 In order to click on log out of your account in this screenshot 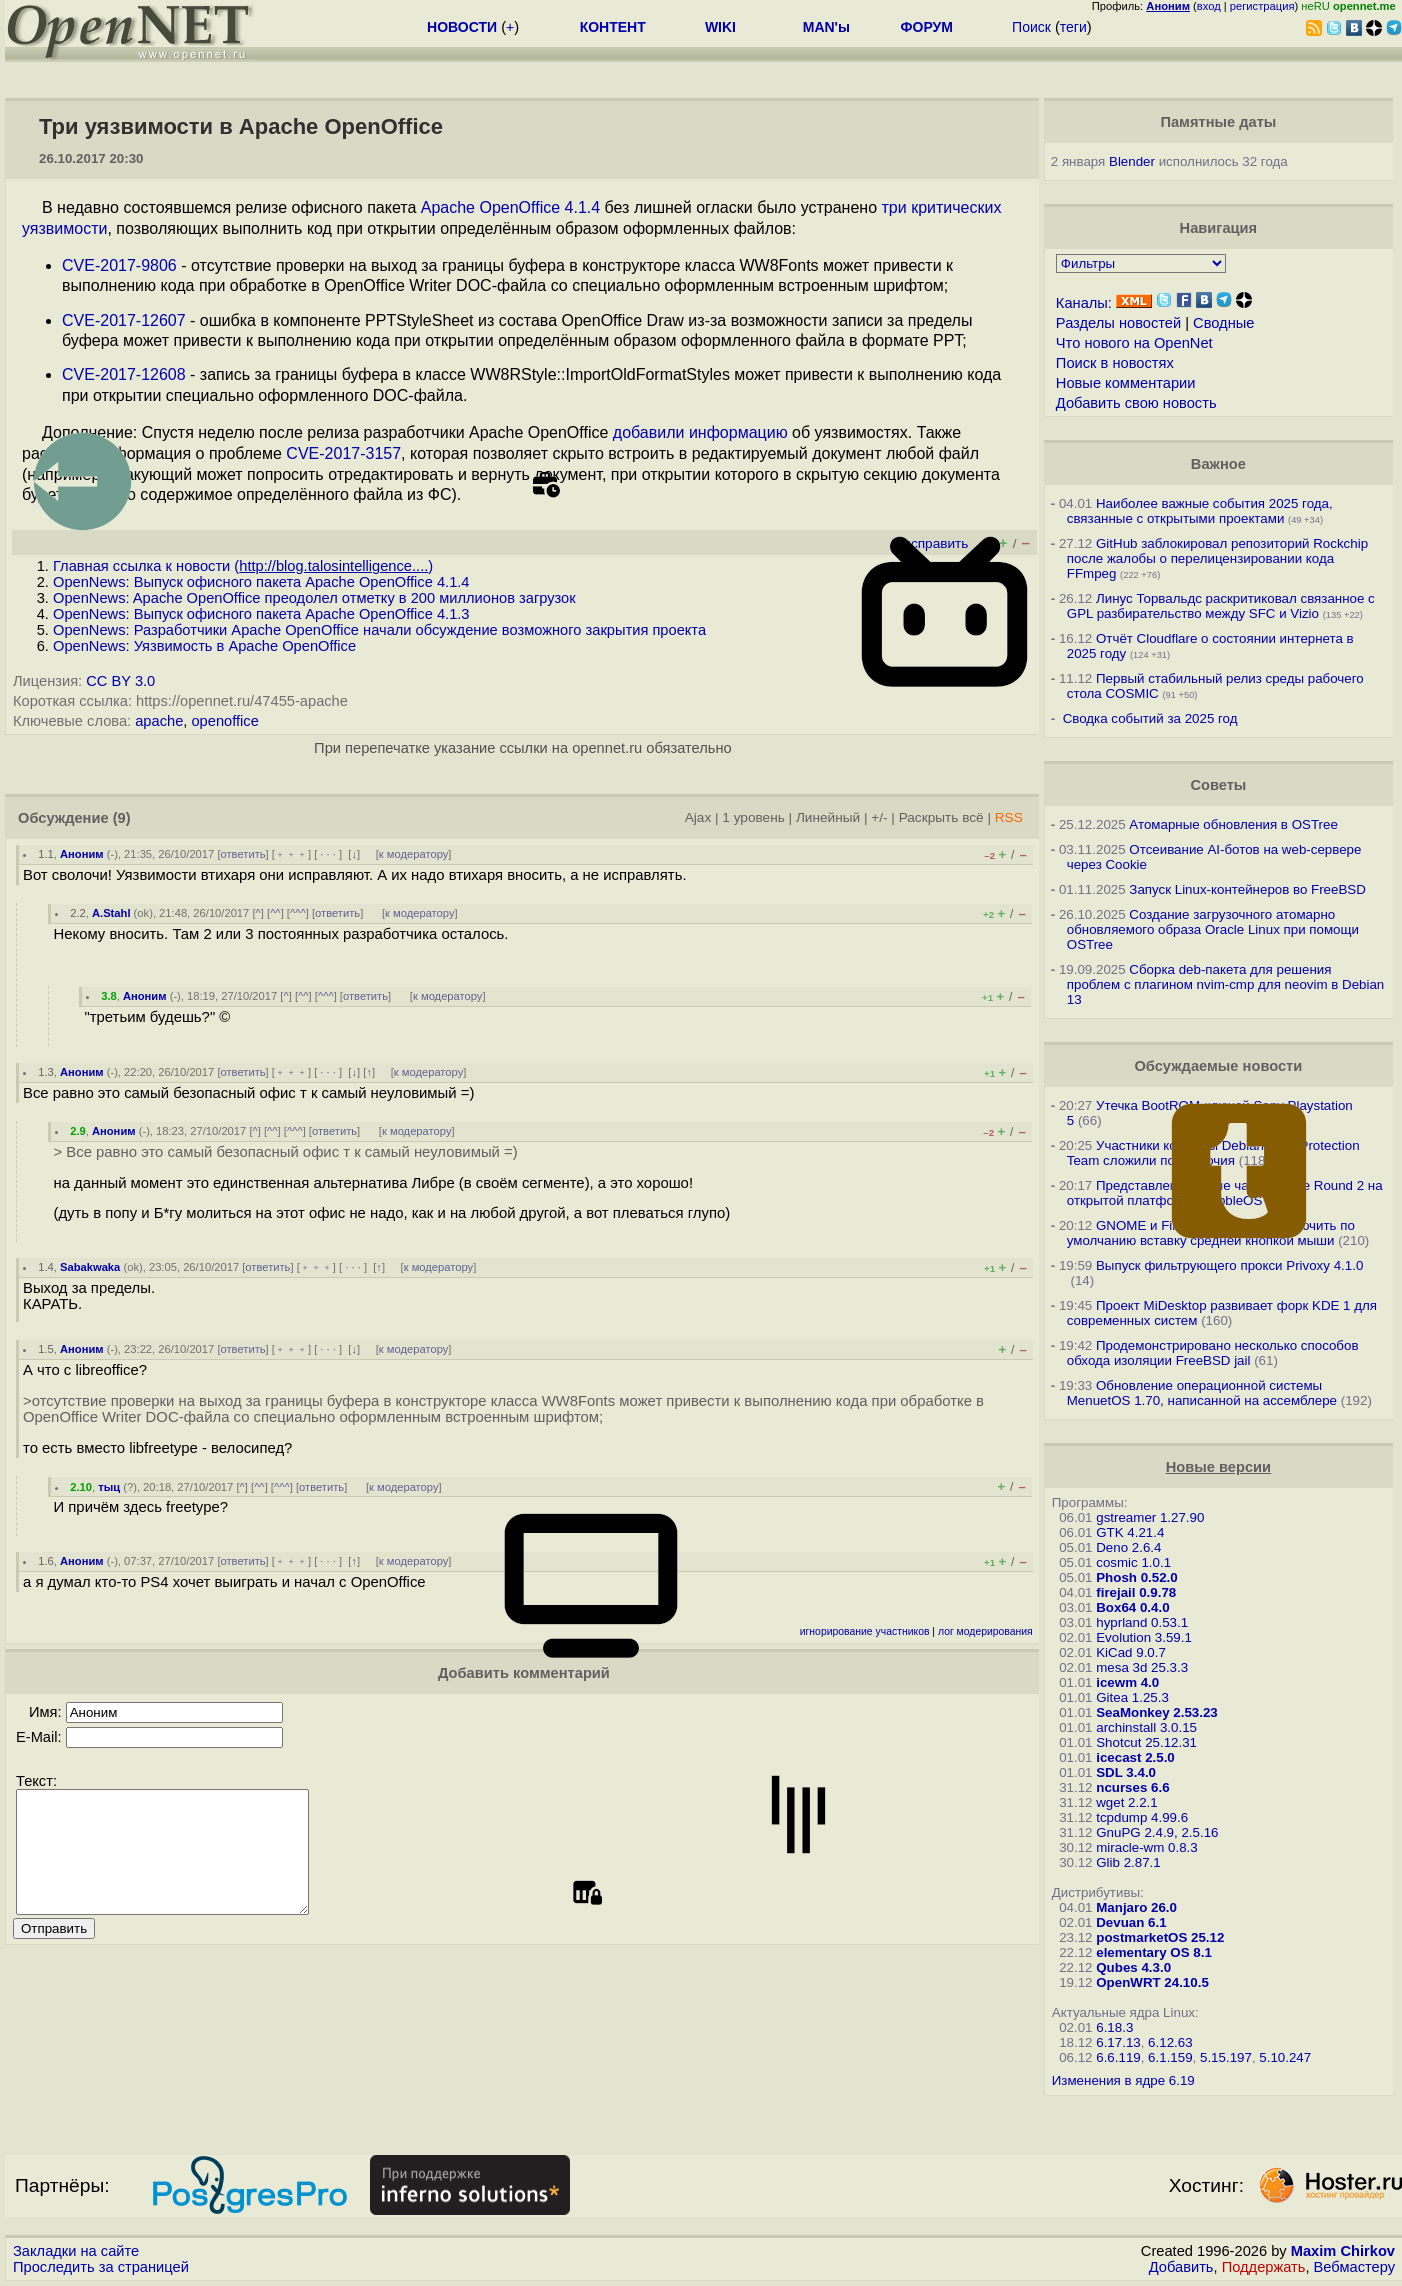, I will do `click(82, 481)`.